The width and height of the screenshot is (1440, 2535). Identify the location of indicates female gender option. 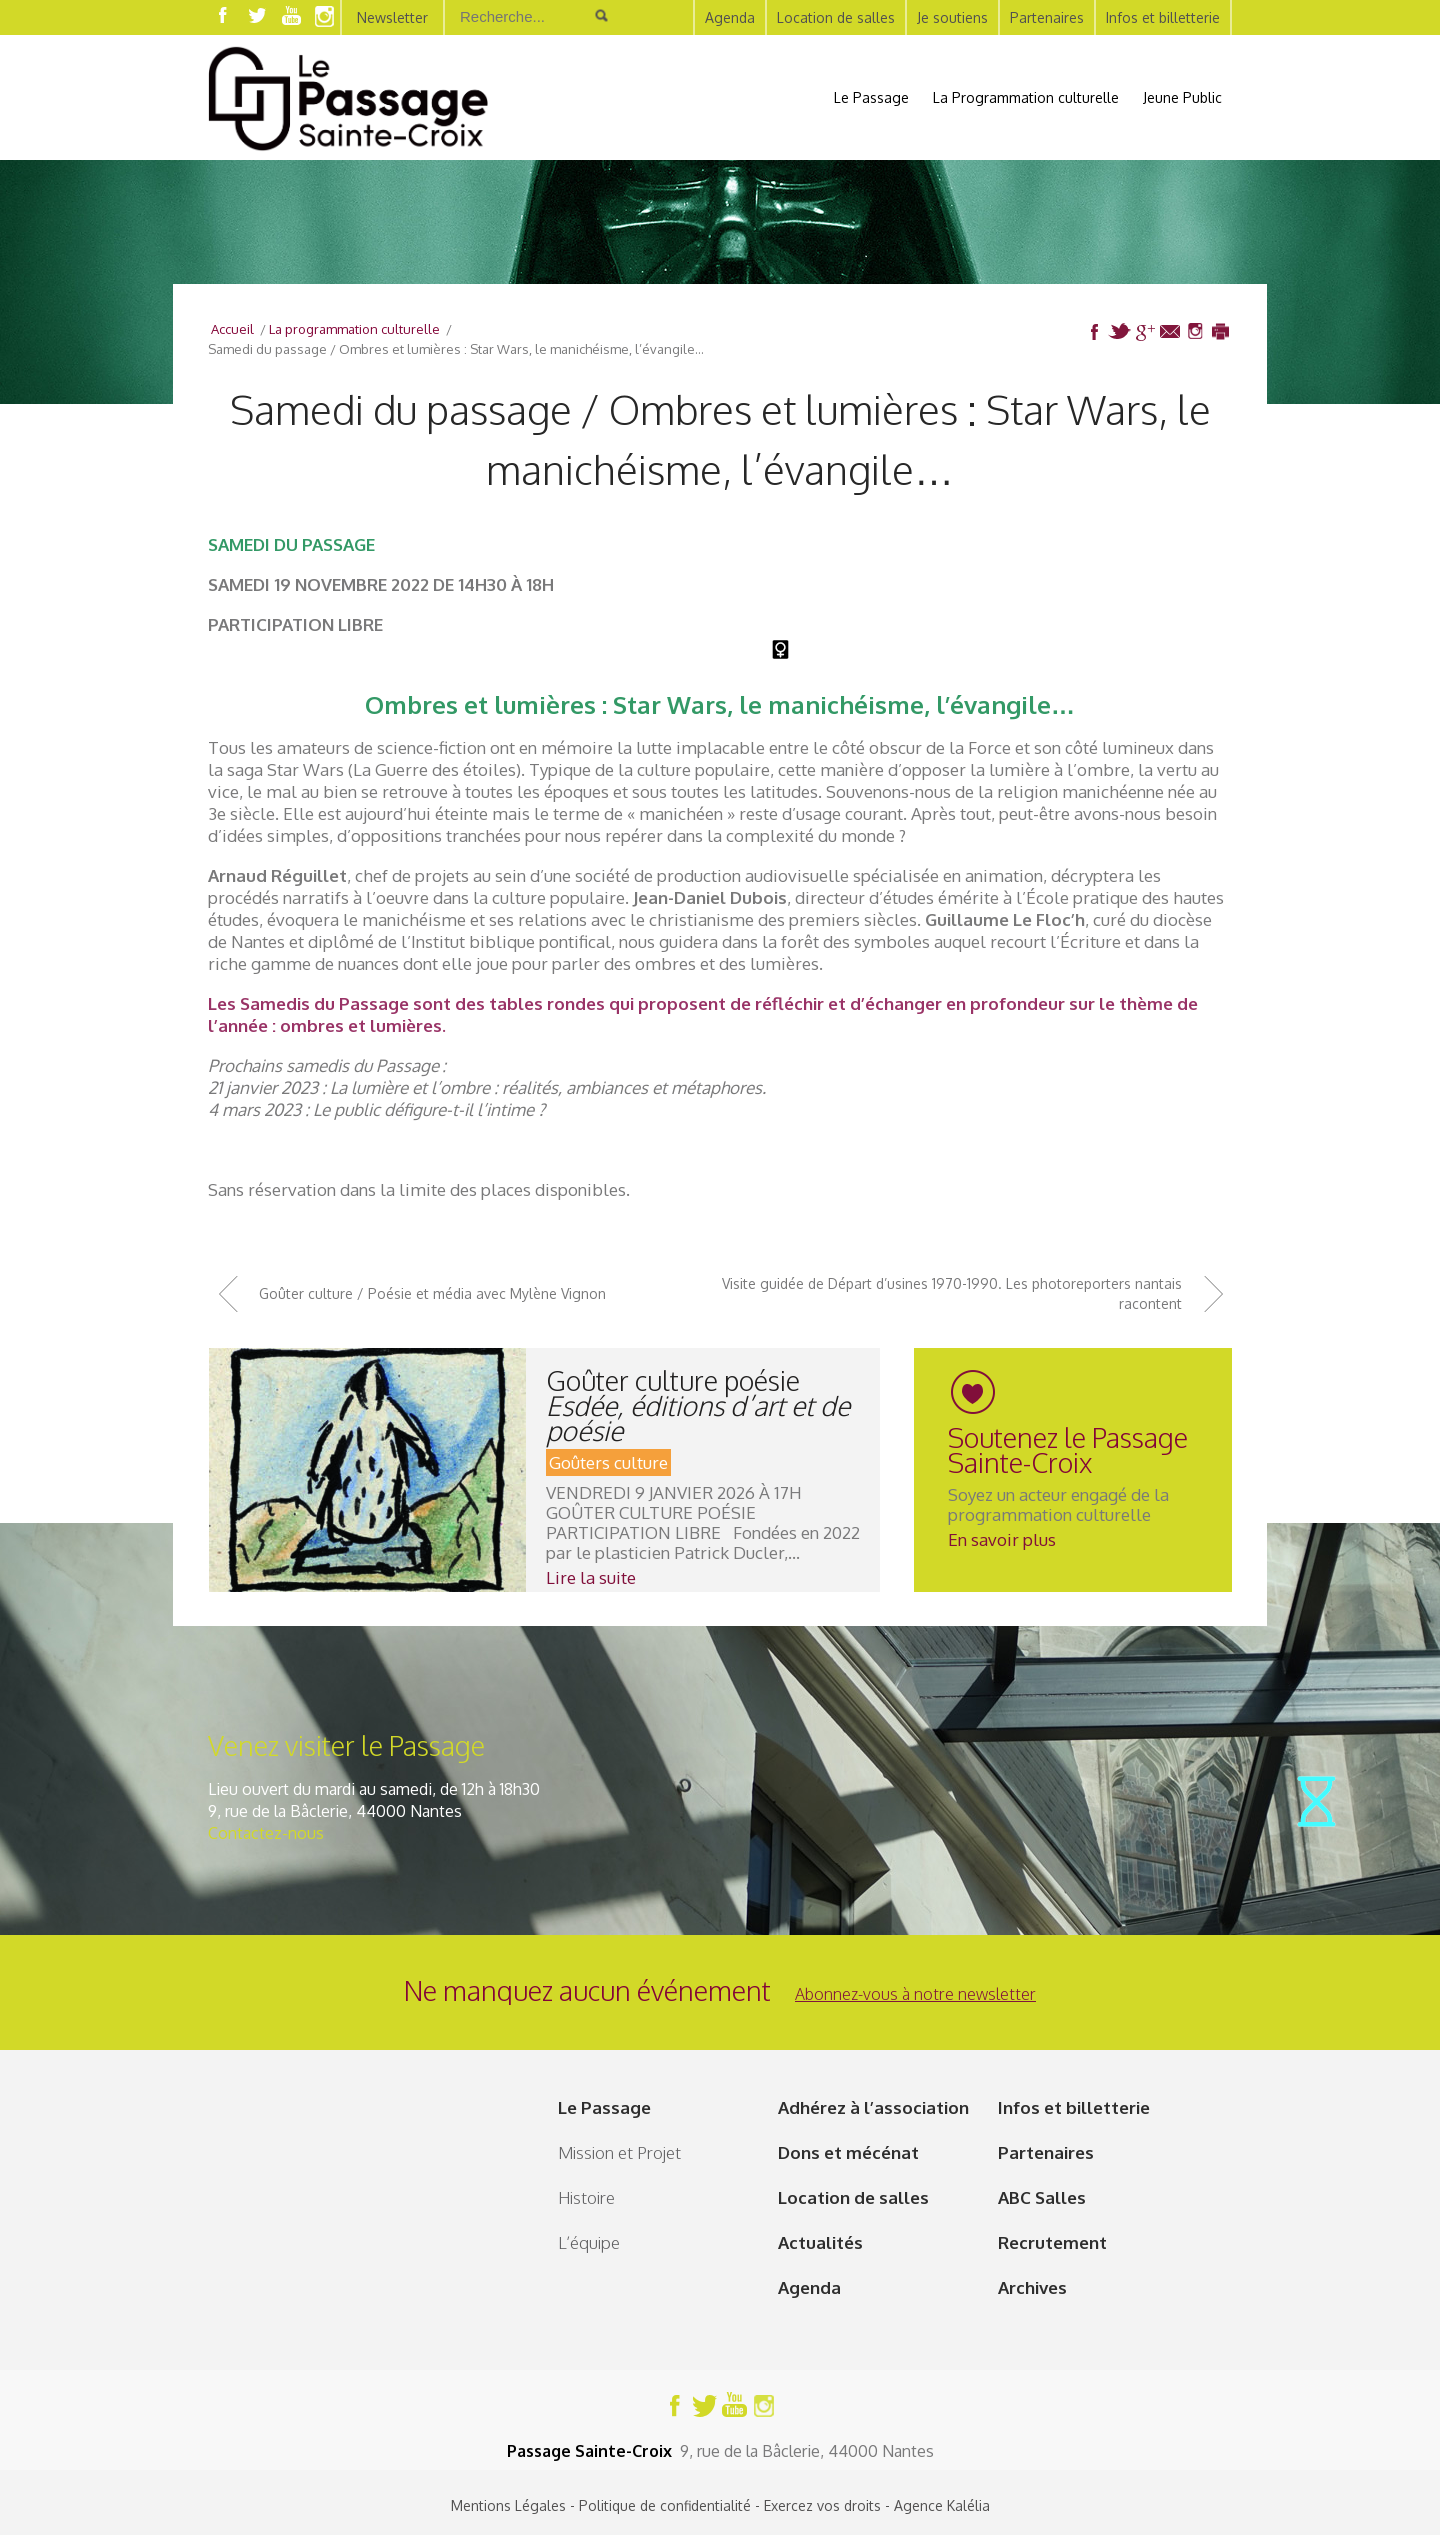
(780, 649).